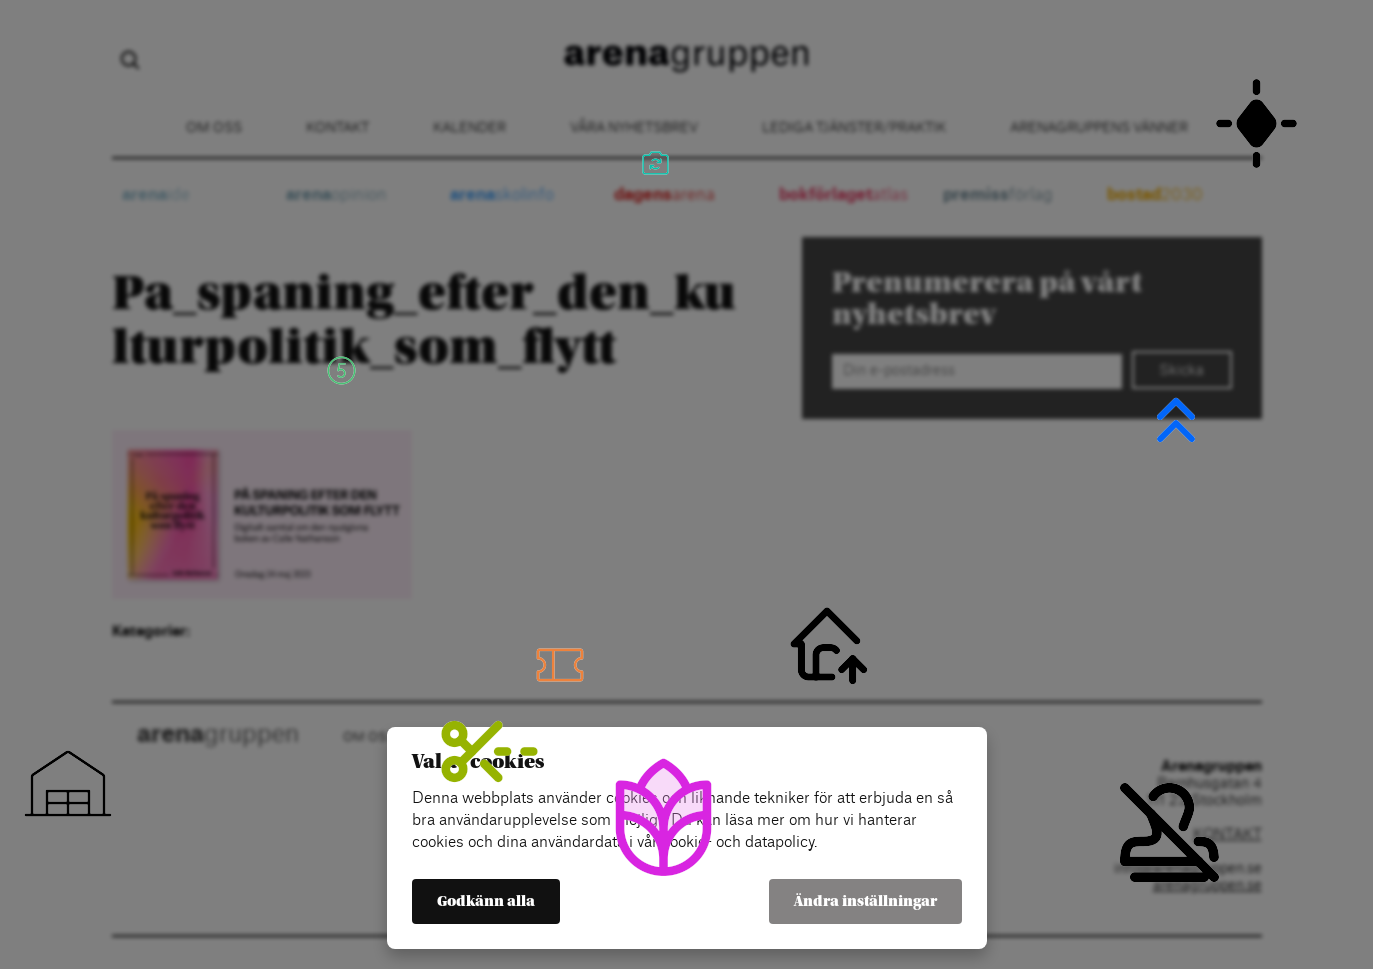 The image size is (1373, 969). What do you see at coordinates (1256, 123) in the screenshot?
I see `center-align keyframes on the timeline` at bounding box center [1256, 123].